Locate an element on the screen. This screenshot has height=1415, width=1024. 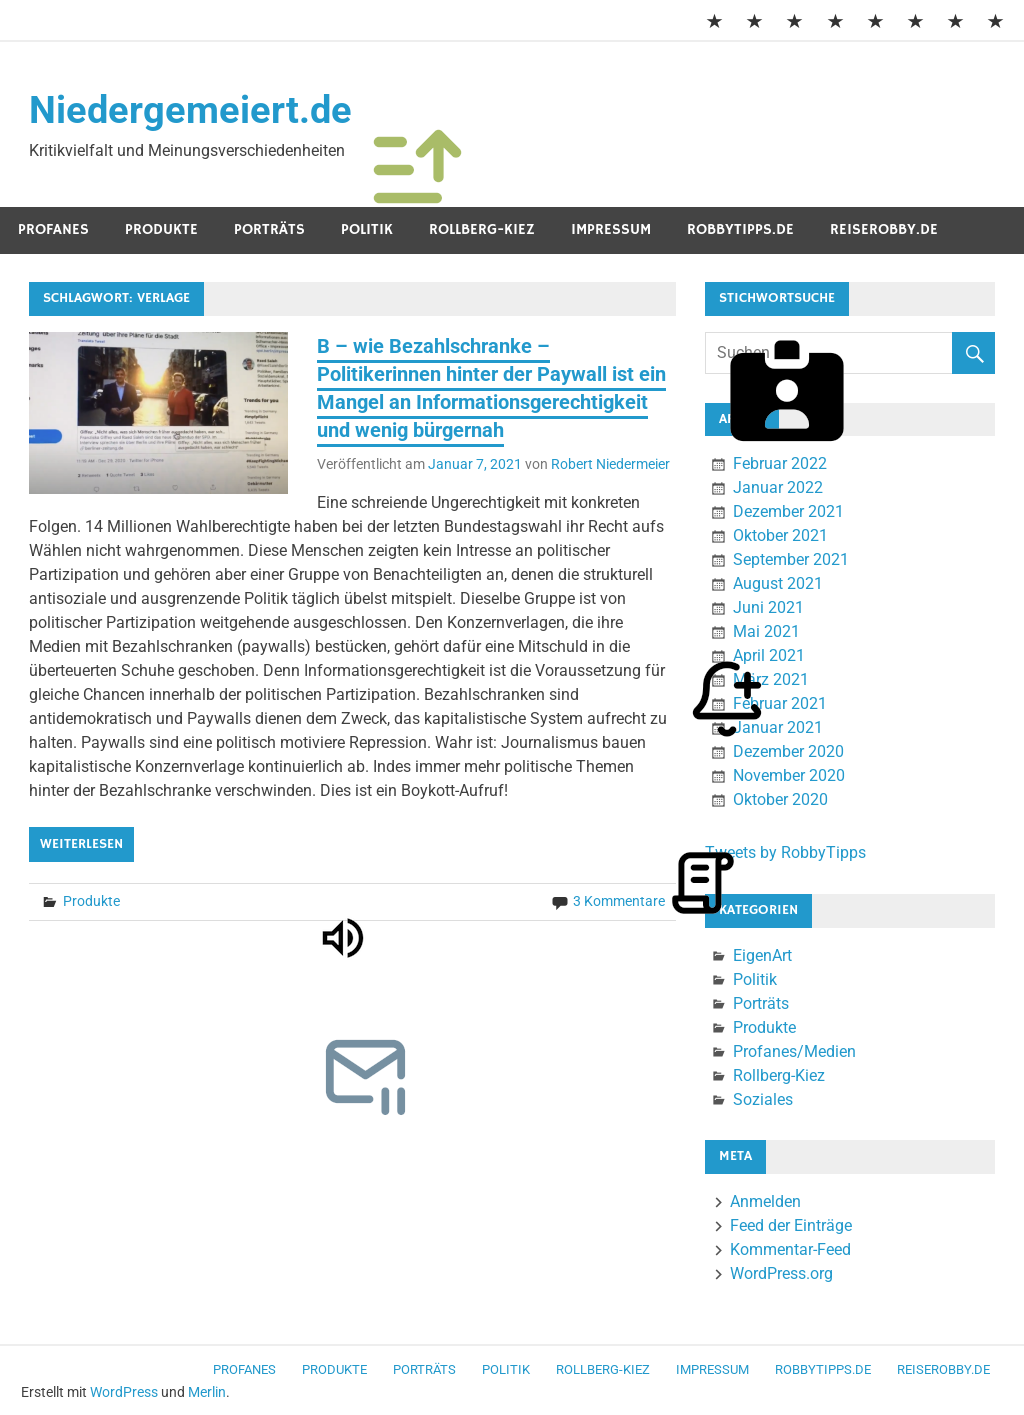
view user profile or identification is located at coordinates (787, 397).